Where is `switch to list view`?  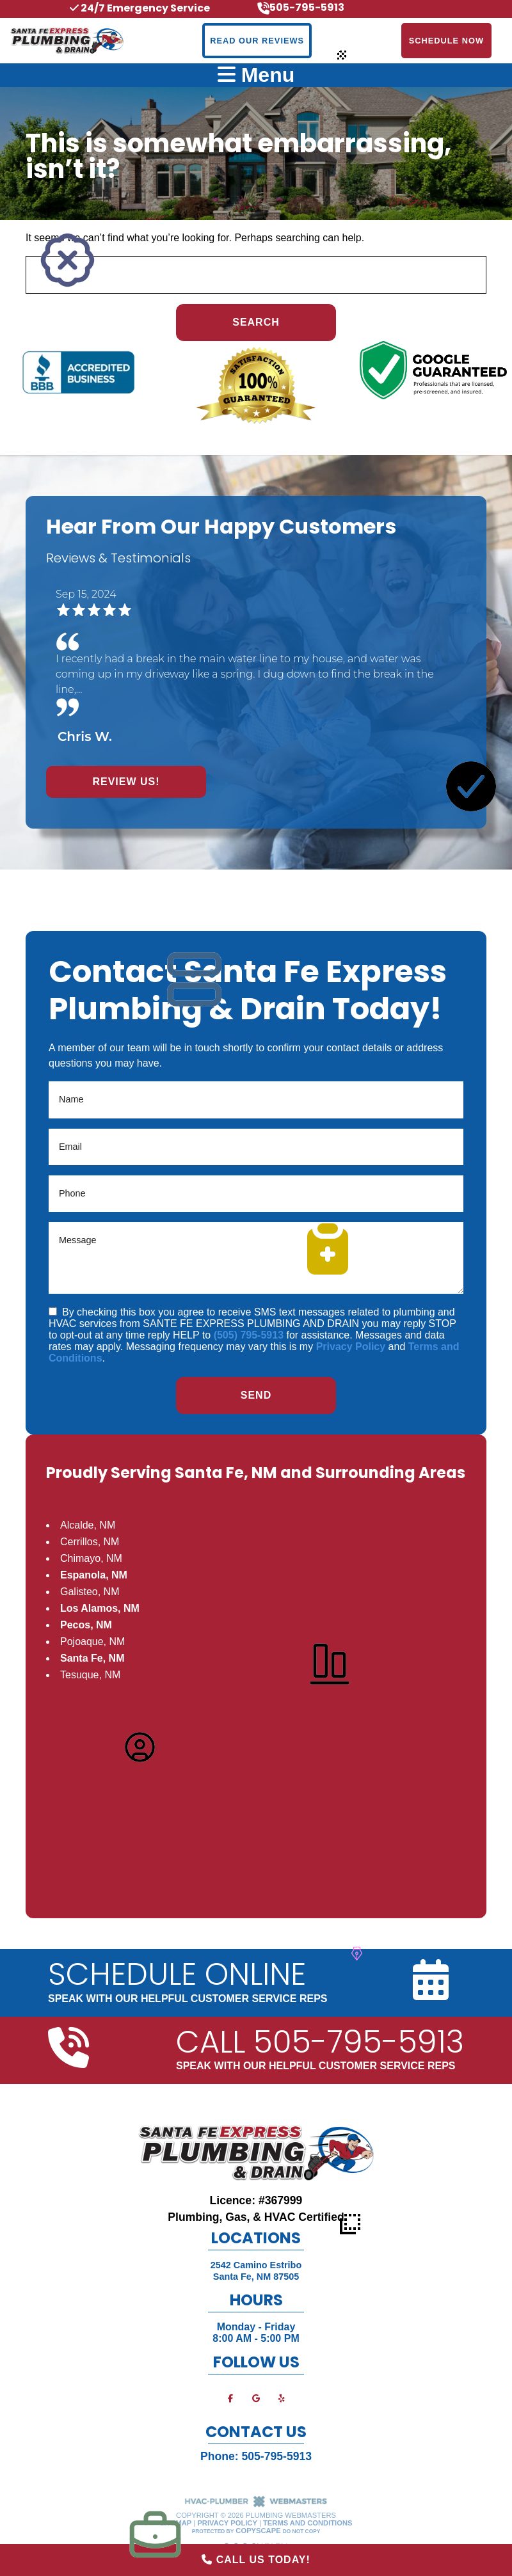
switch to list view is located at coordinates (194, 979).